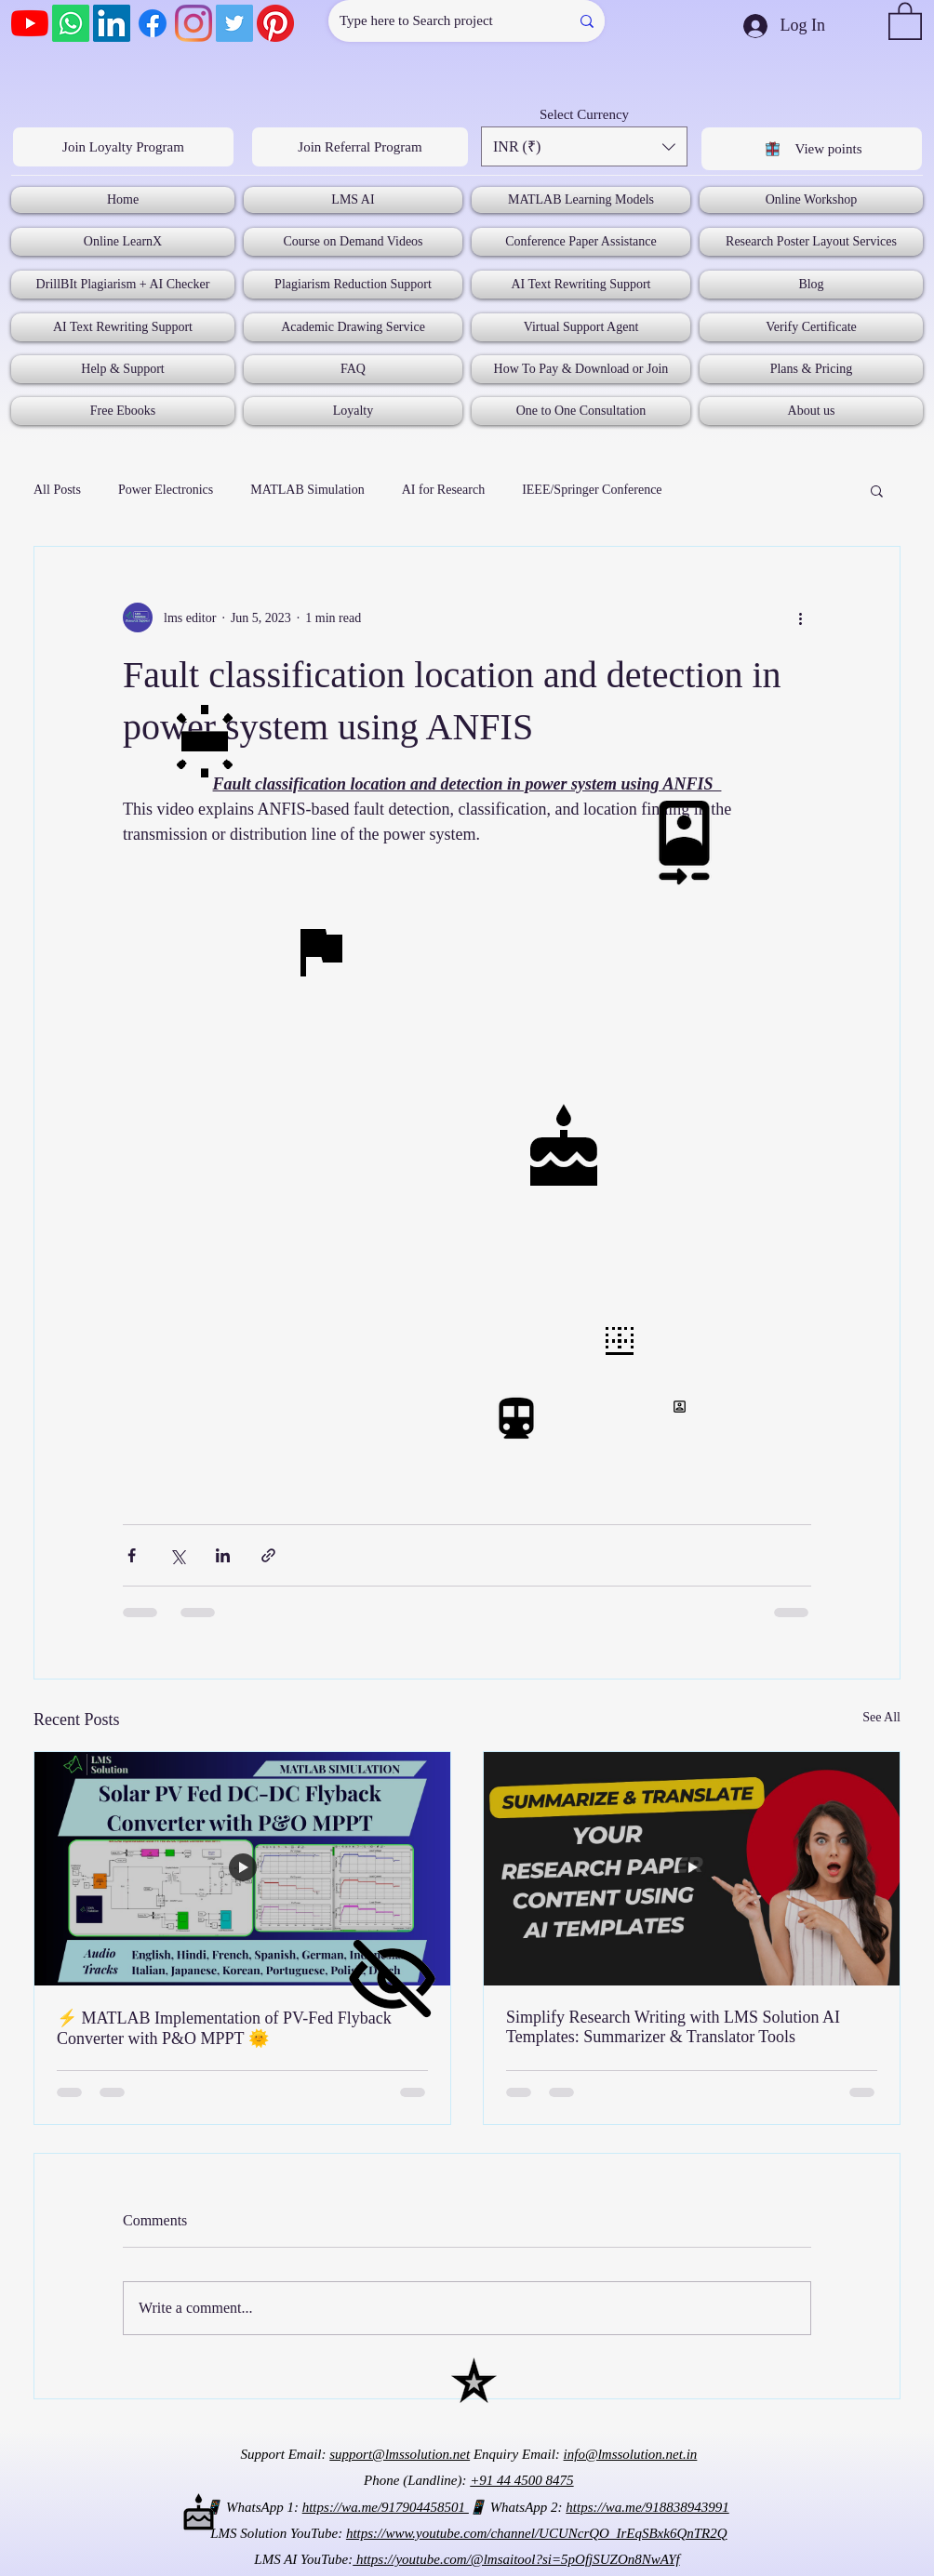 The height and width of the screenshot is (2576, 934). Describe the element at coordinates (320, 951) in the screenshot. I see `flag or mark an item for follow-up` at that location.